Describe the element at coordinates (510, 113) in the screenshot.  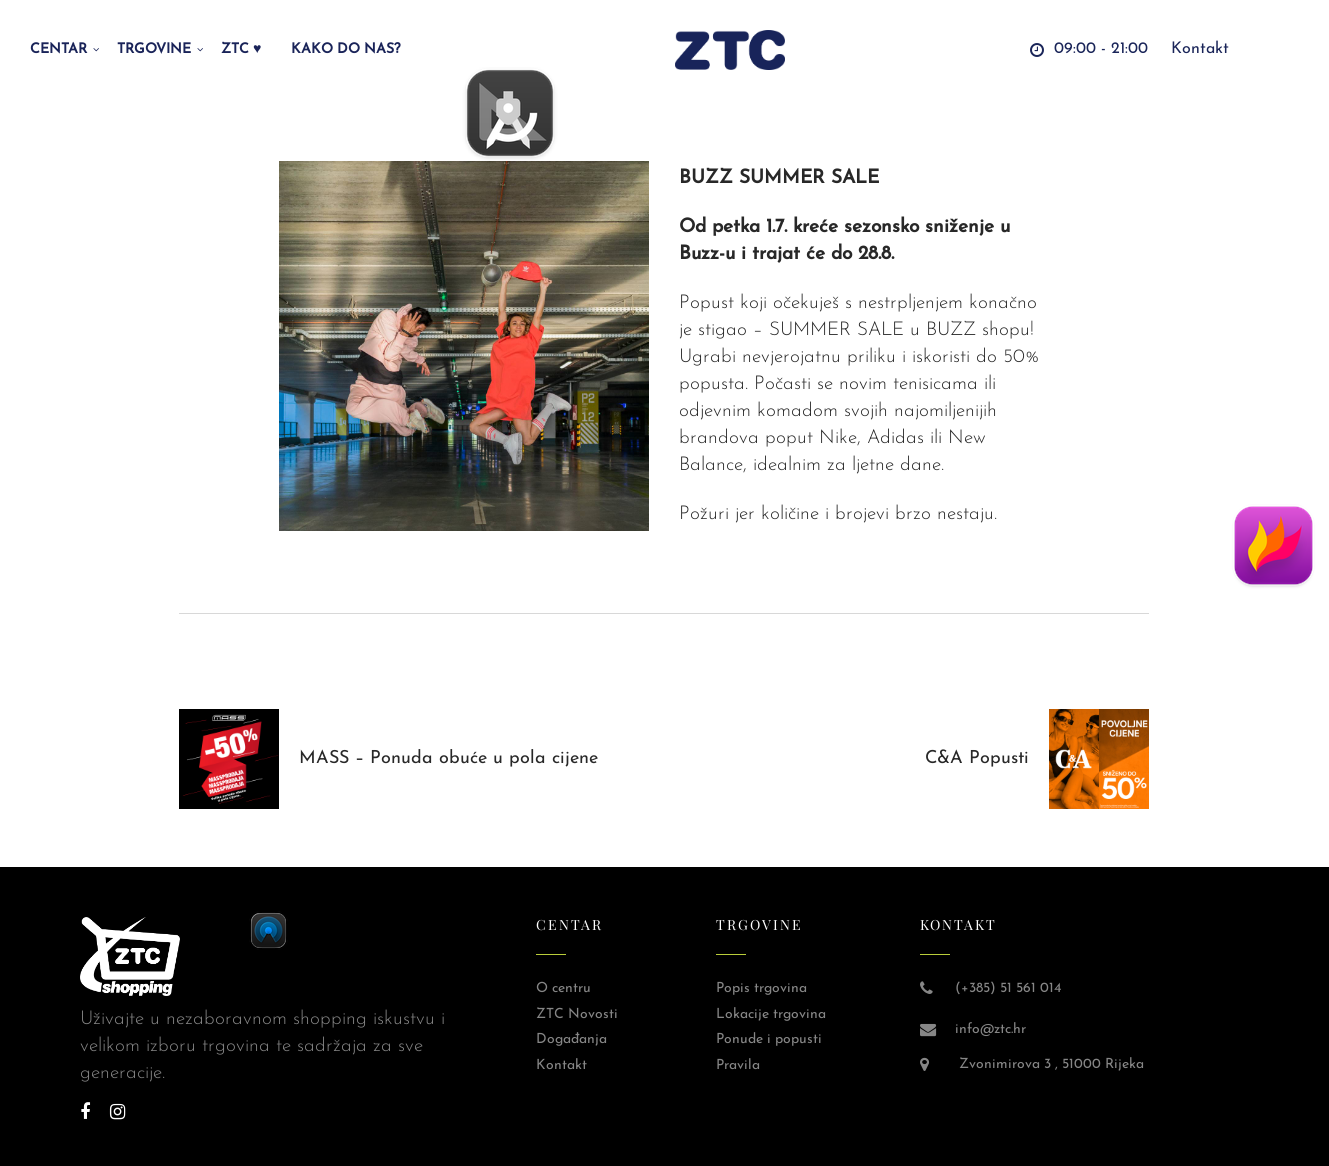
I see `open accessories or utility applications` at that location.